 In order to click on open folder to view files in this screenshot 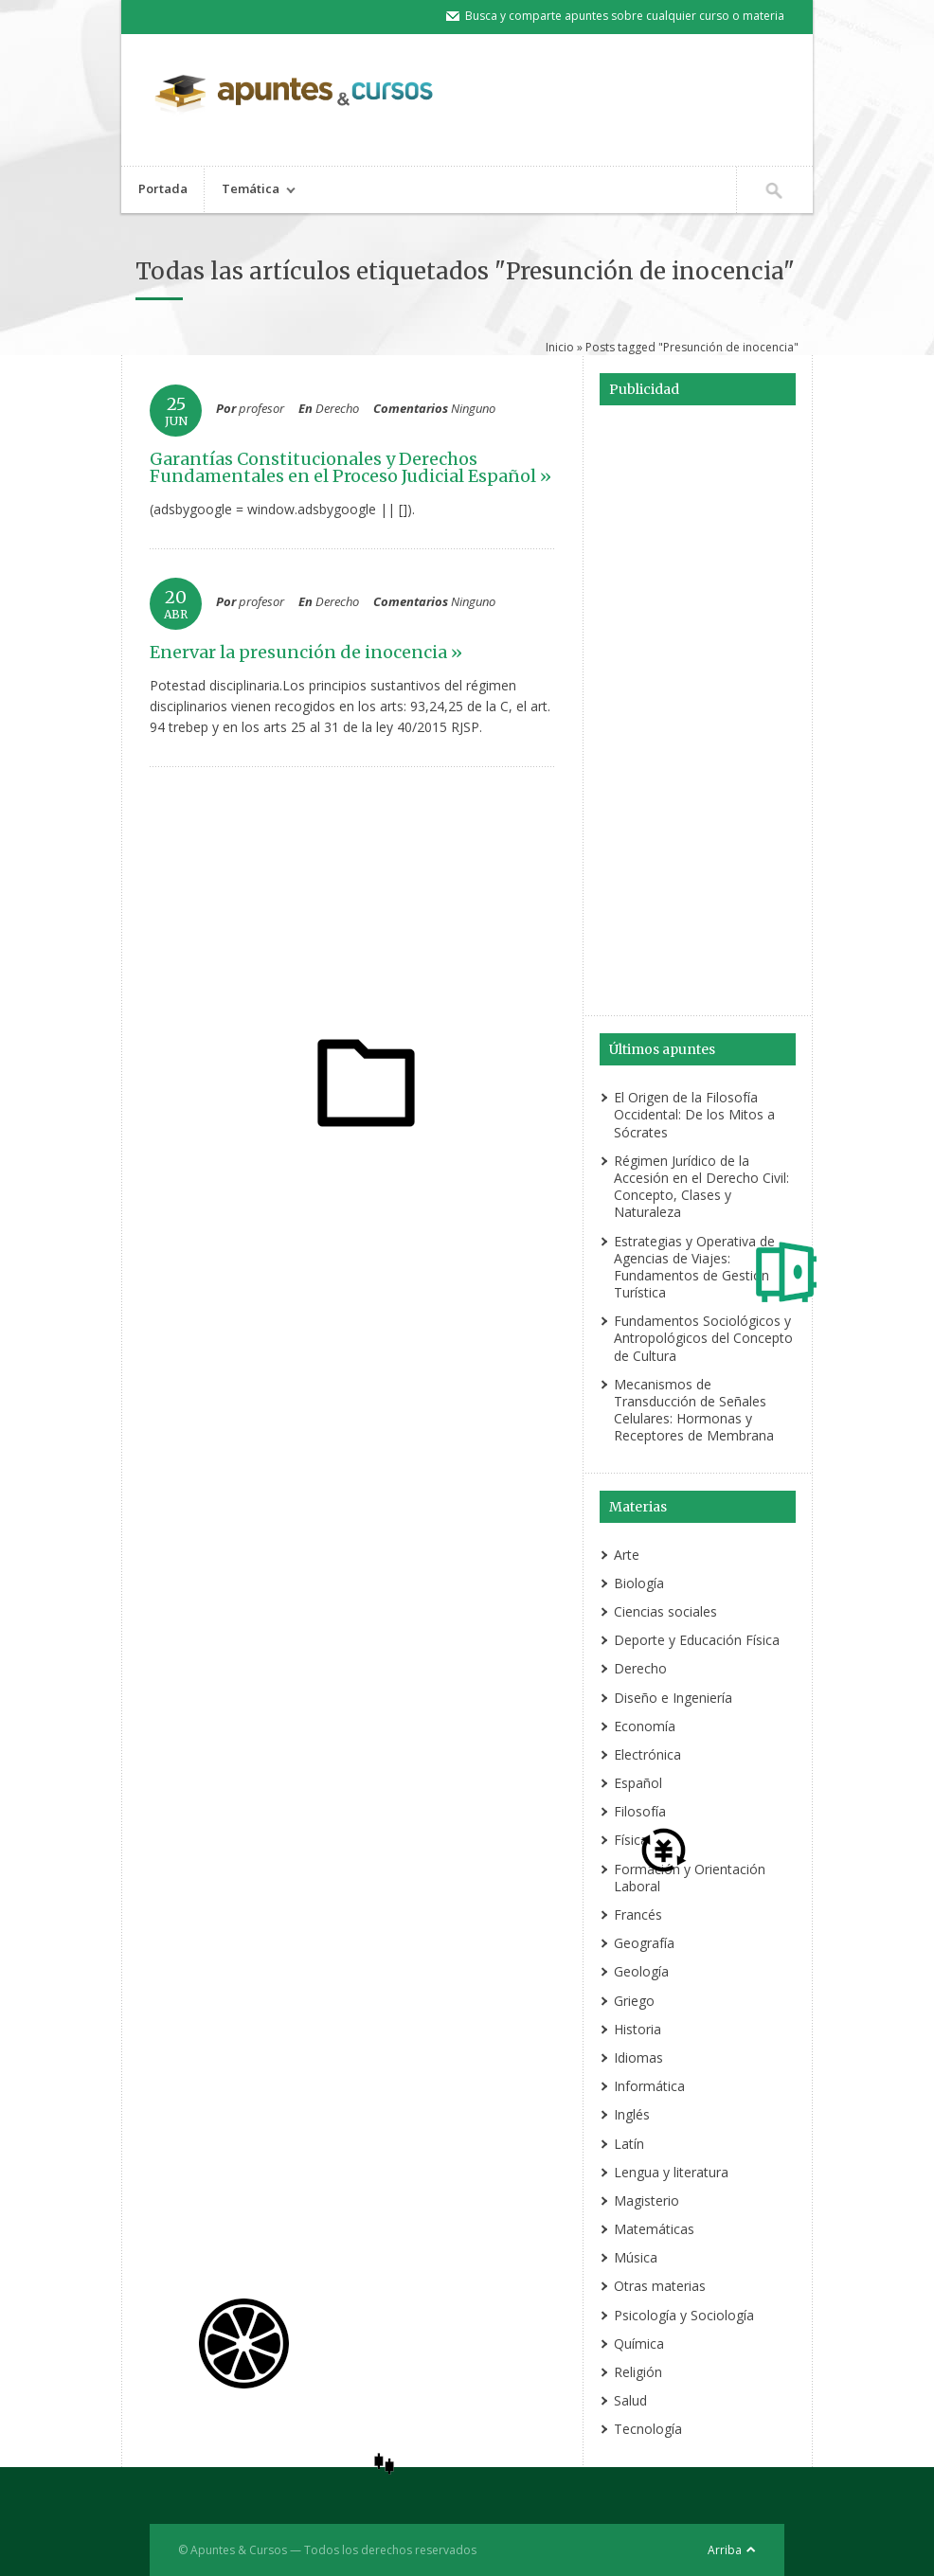, I will do `click(366, 1082)`.